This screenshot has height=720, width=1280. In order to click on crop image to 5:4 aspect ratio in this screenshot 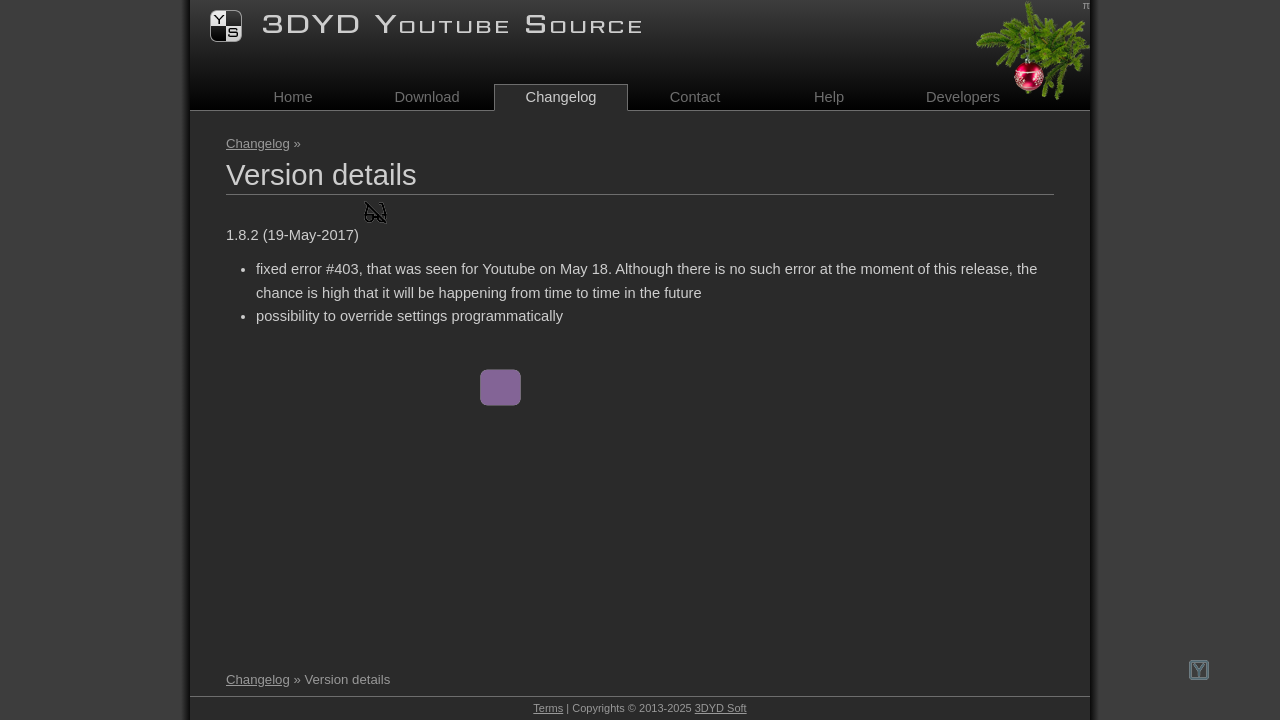, I will do `click(500, 387)`.